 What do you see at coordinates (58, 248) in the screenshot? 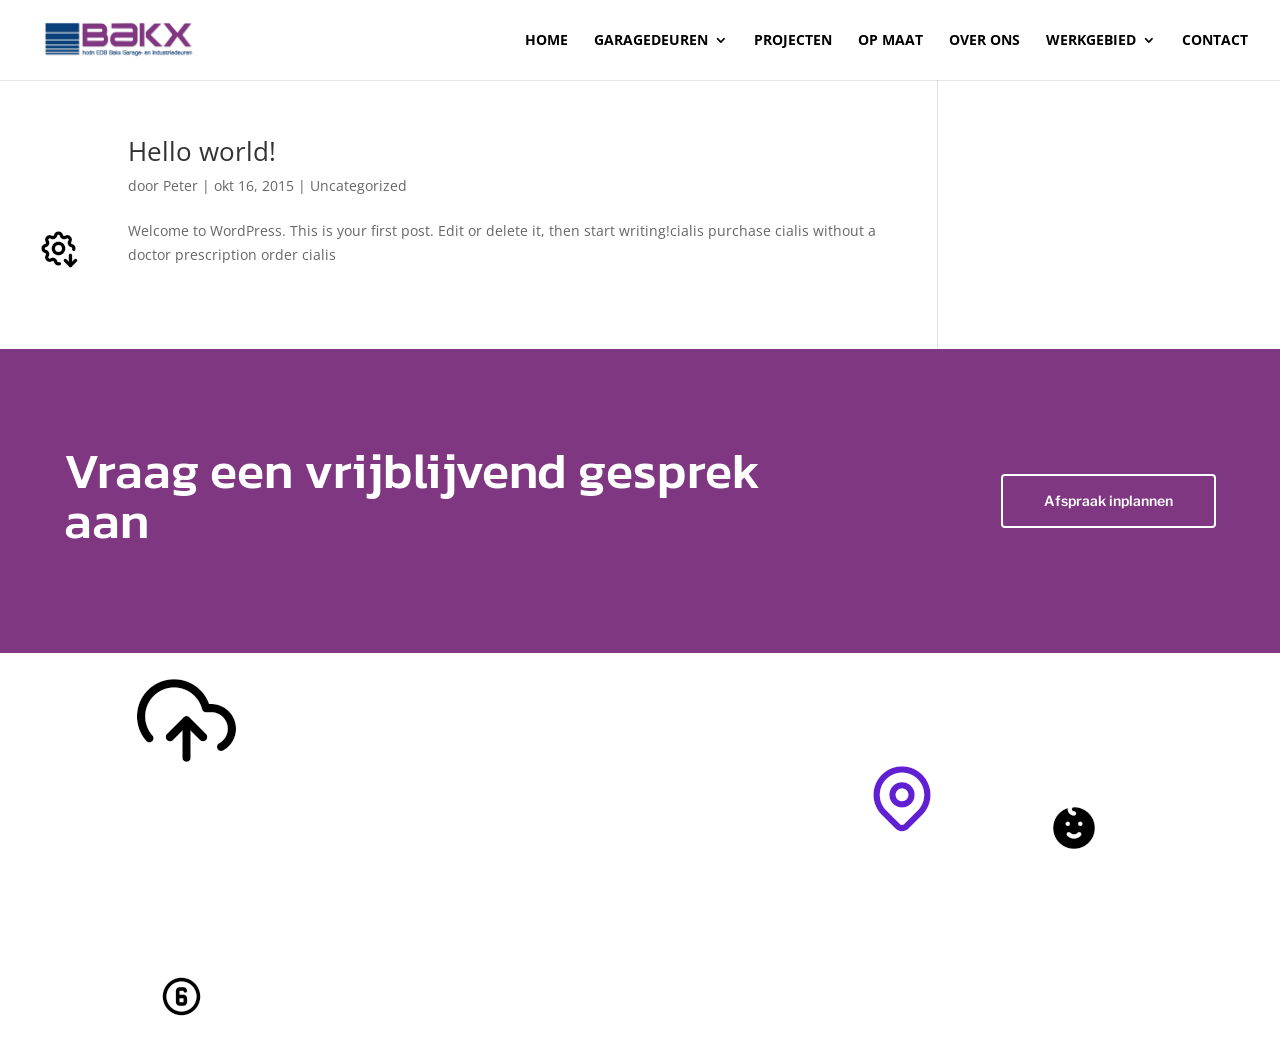
I see `download or export settings` at bounding box center [58, 248].